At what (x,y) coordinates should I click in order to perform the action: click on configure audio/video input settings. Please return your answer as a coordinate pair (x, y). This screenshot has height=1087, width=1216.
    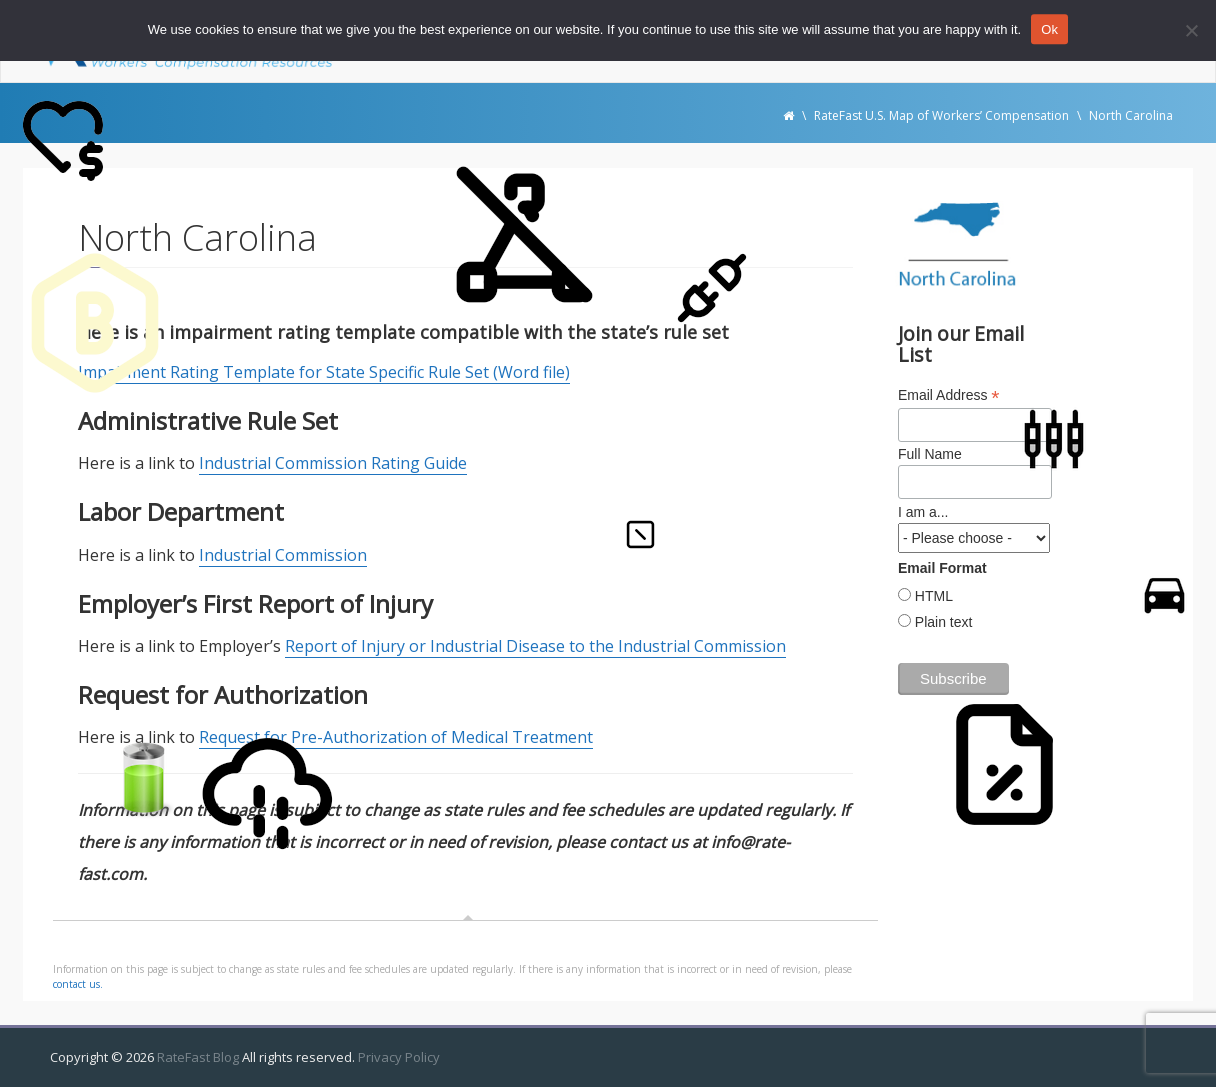
    Looking at the image, I should click on (1054, 439).